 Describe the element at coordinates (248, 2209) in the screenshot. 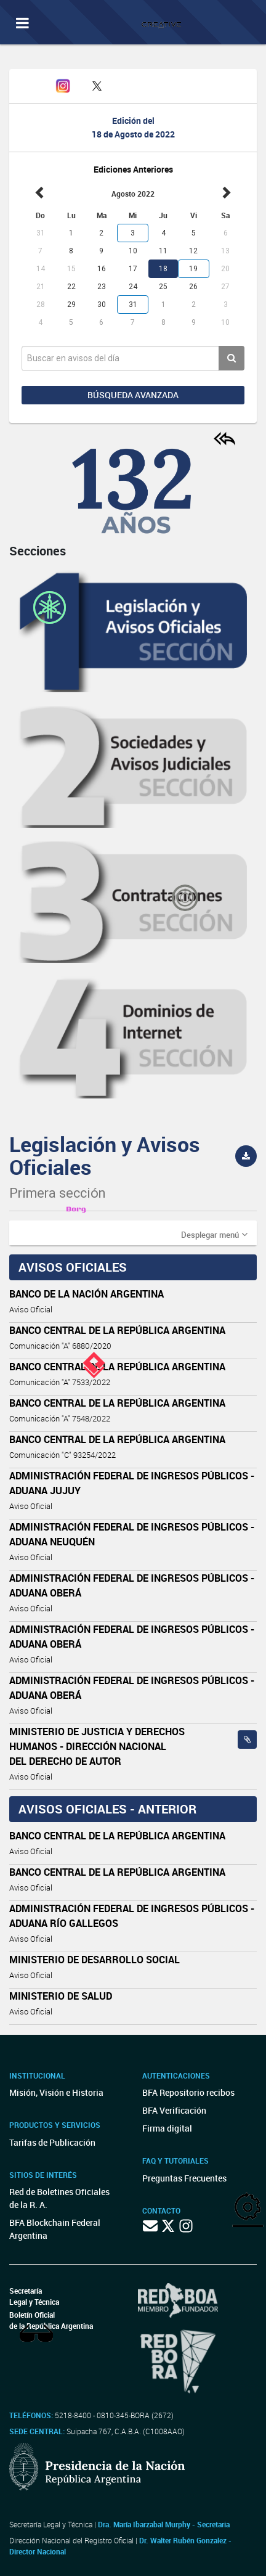

I see `JFrog Pipelines logo` at that location.